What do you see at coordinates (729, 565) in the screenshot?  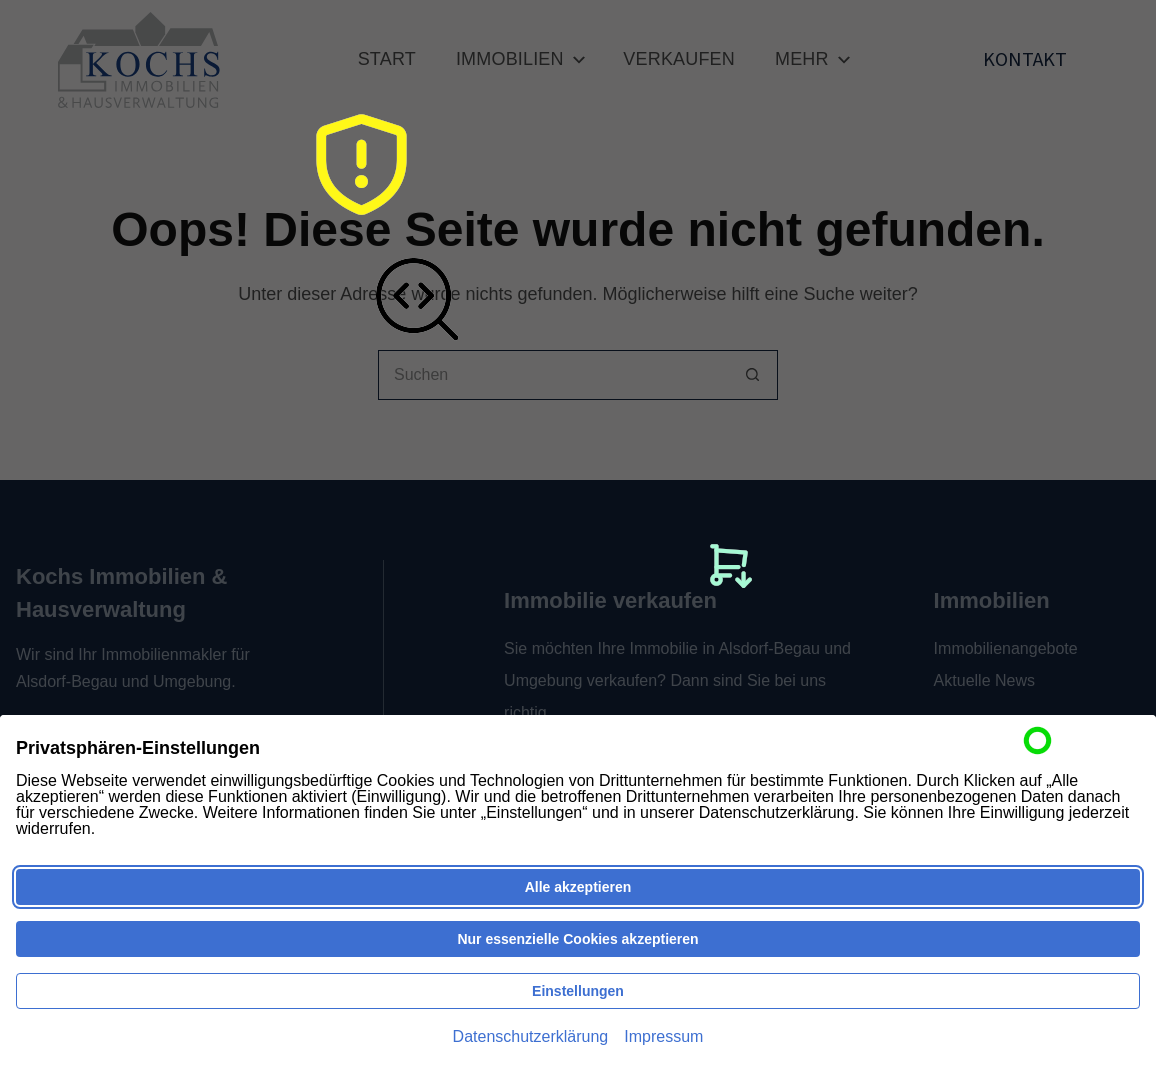 I see `download or export shopping cart contents` at bounding box center [729, 565].